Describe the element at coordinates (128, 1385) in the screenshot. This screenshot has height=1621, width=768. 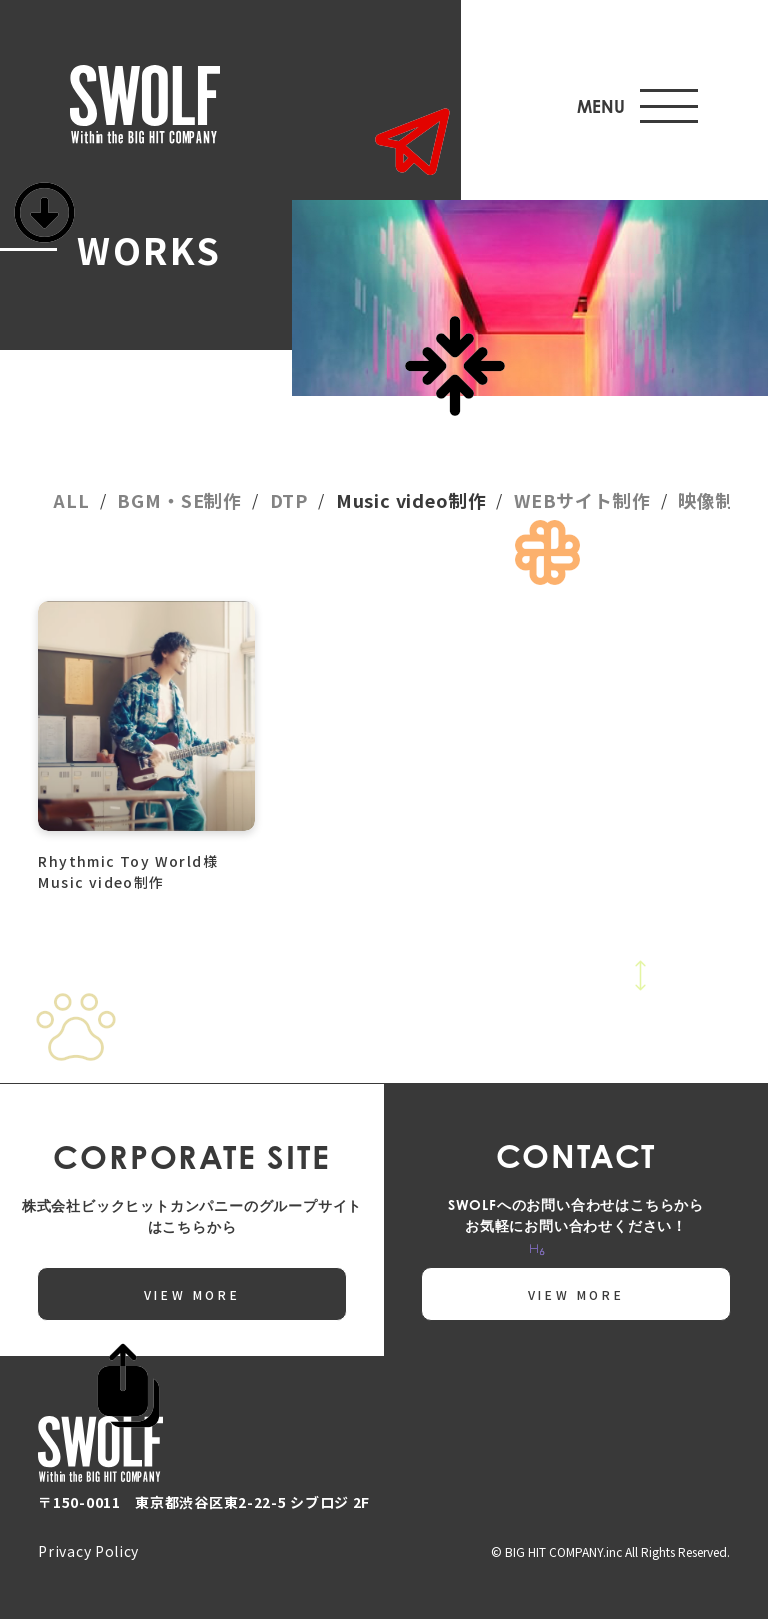
I see `share or export multiple items` at that location.